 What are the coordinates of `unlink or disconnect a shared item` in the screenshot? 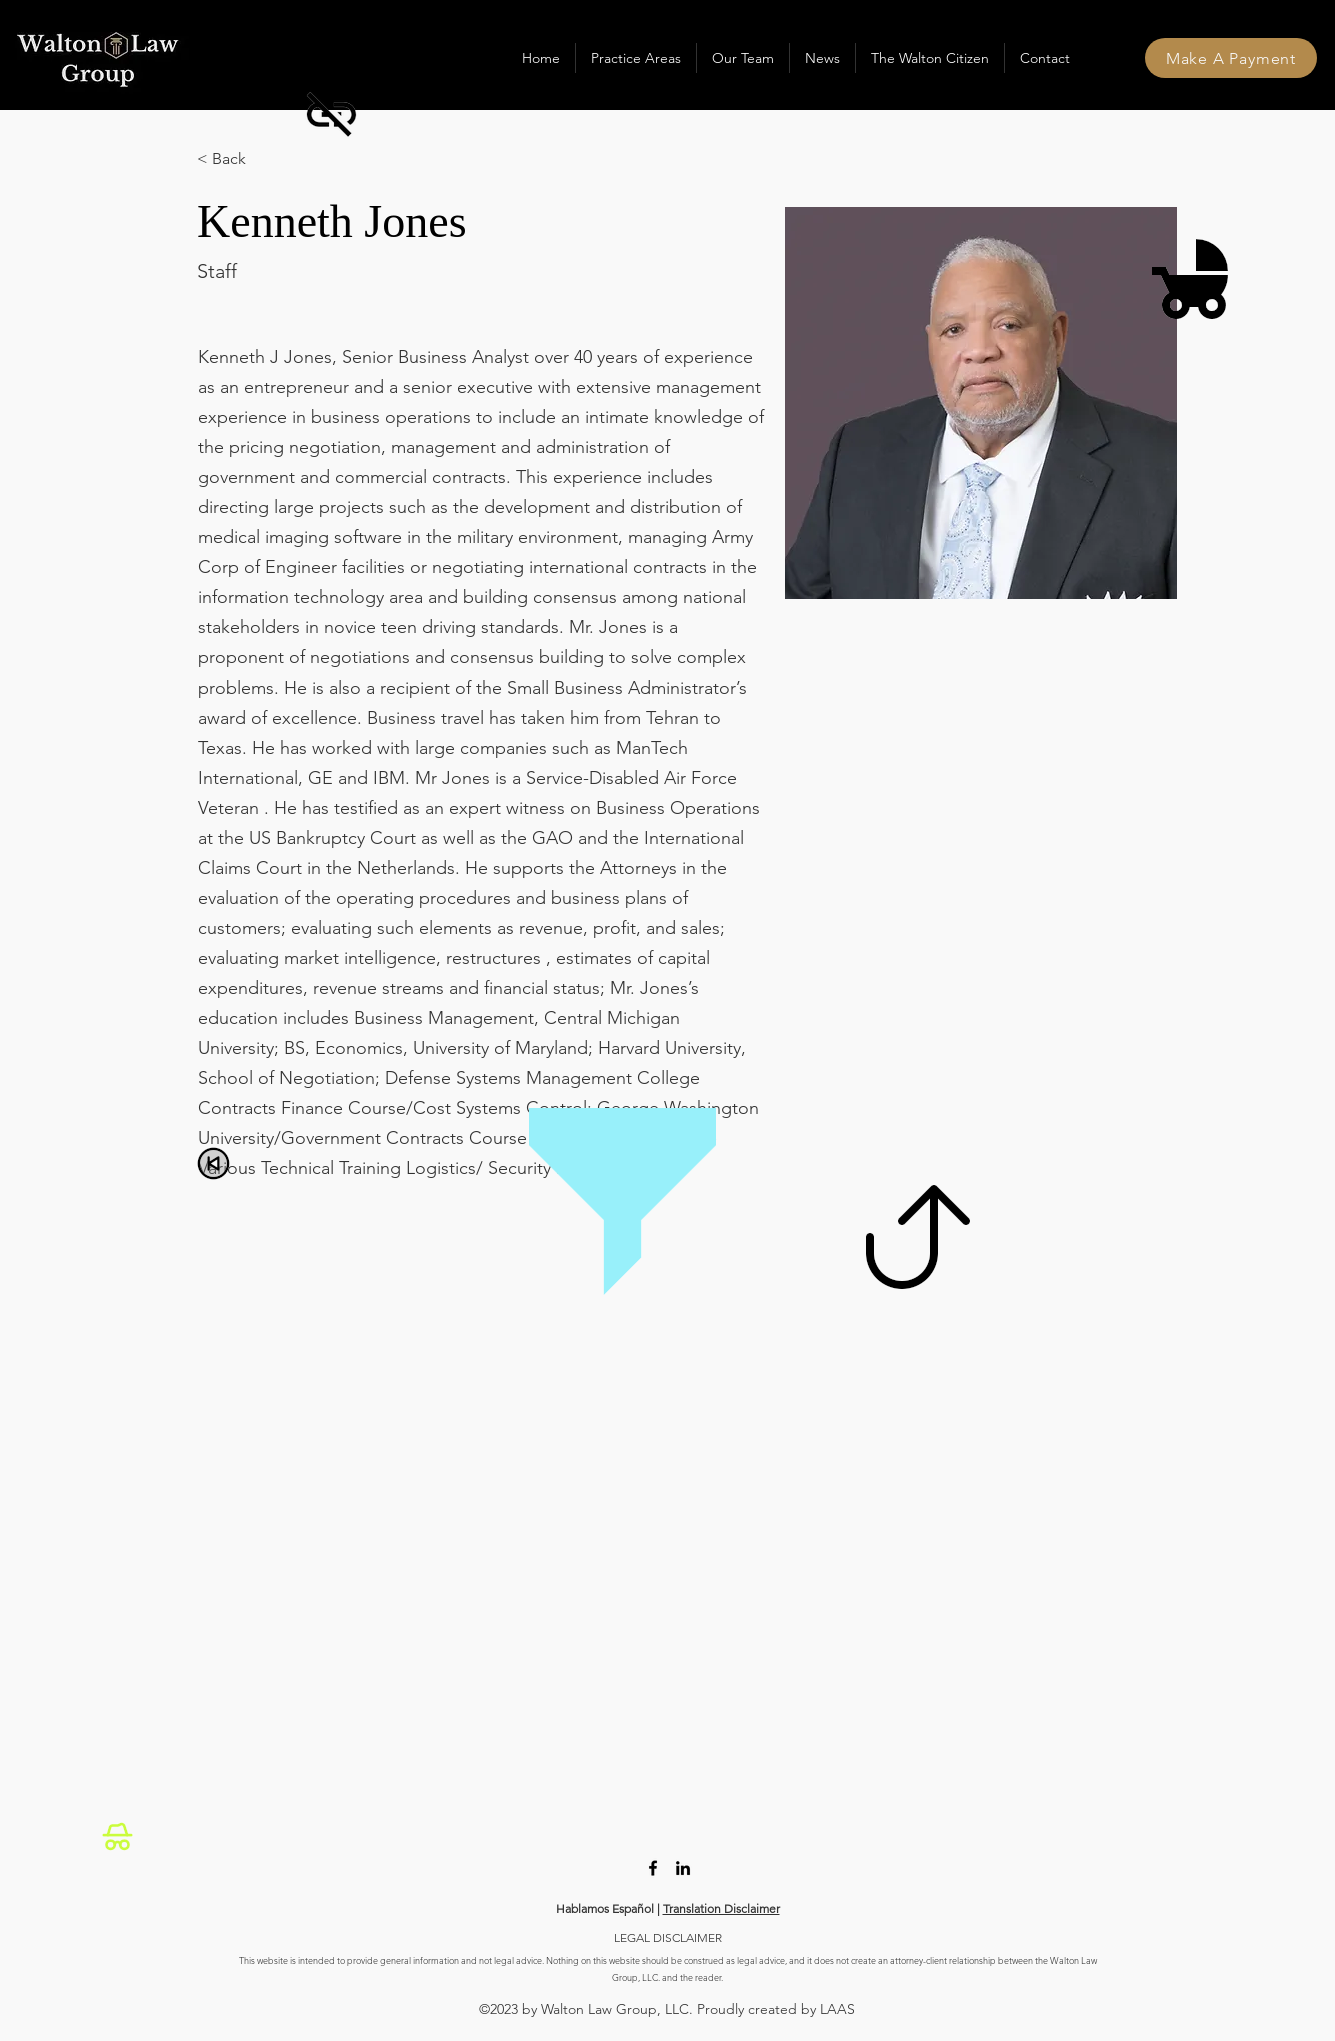 It's located at (331, 114).